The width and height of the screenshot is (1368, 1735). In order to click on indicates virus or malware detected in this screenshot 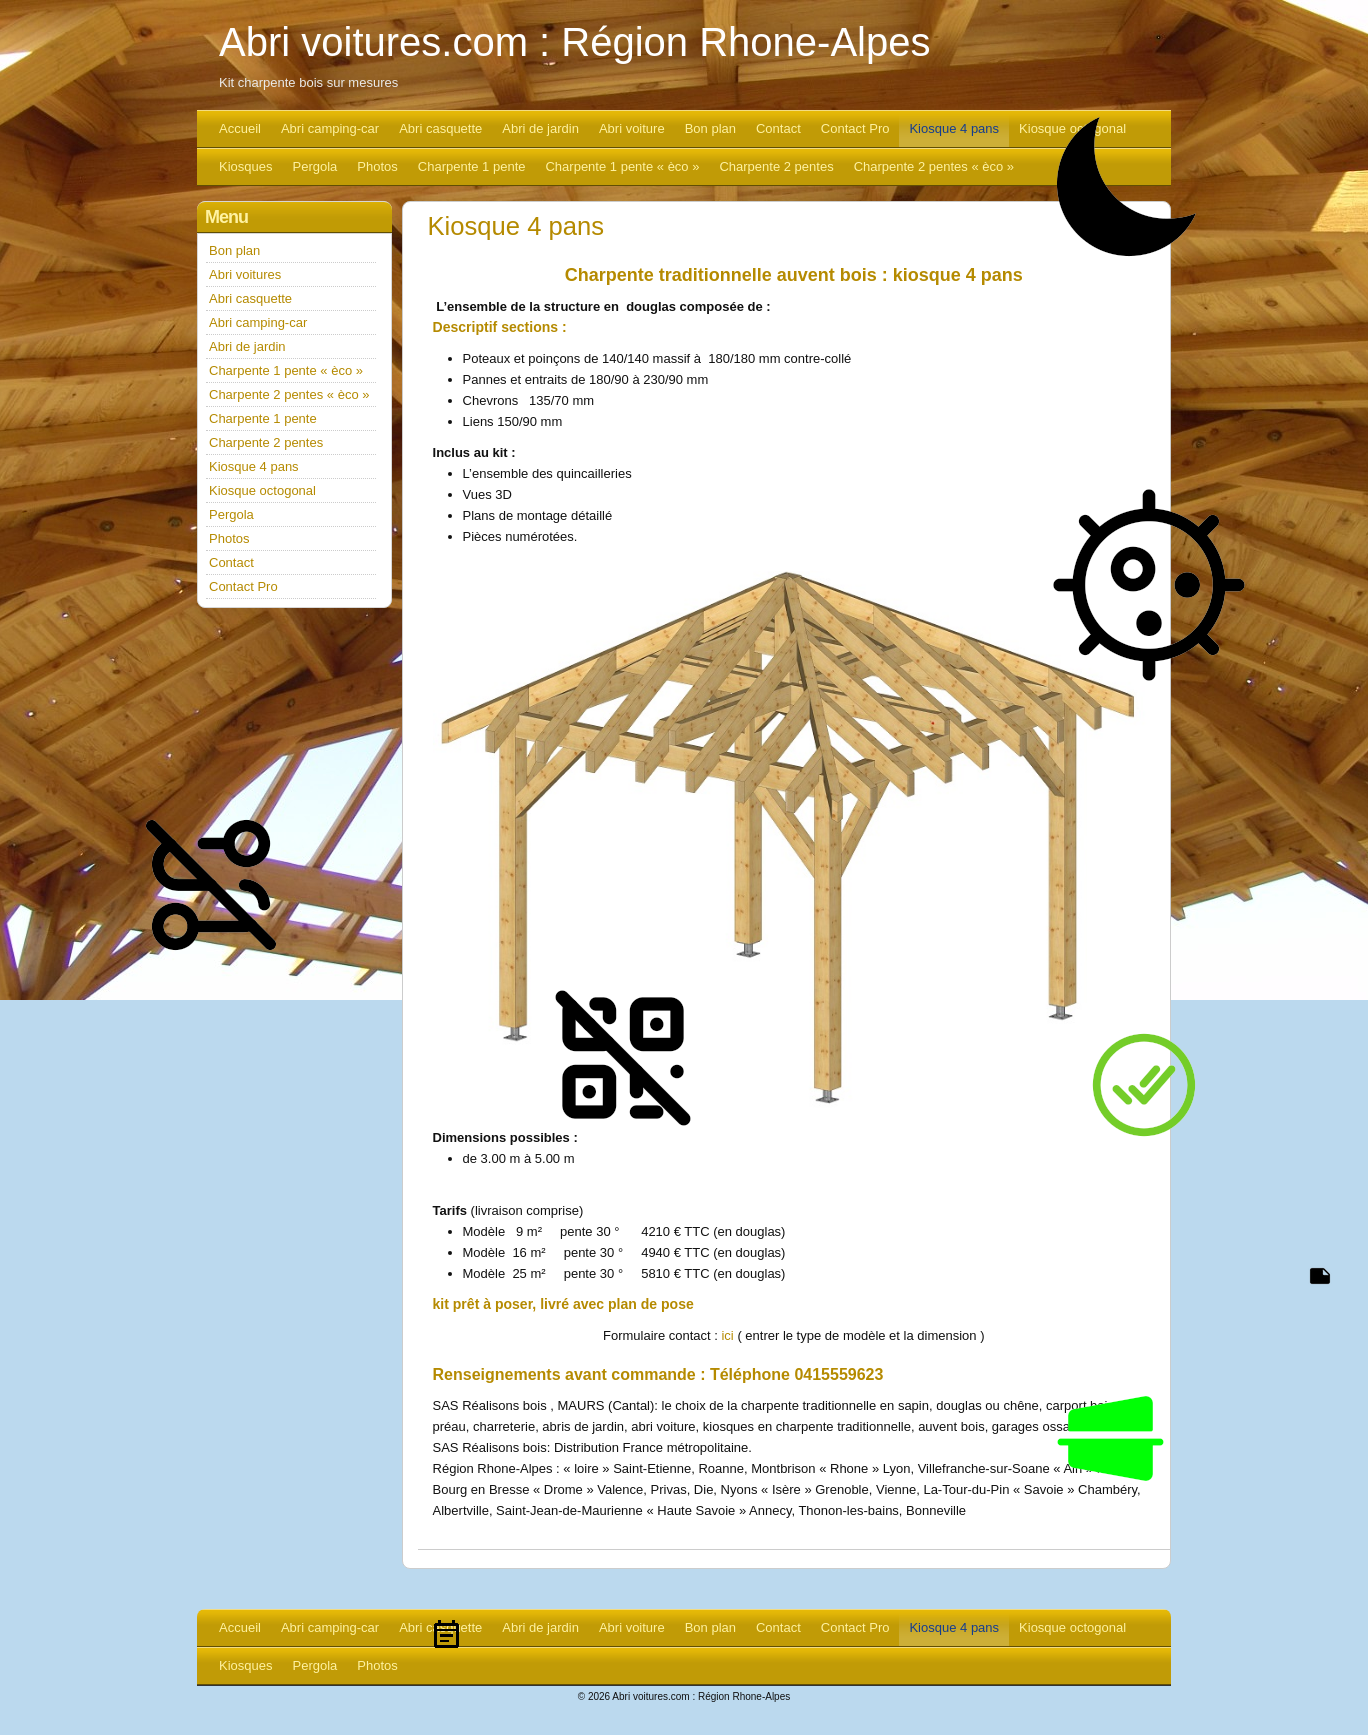, I will do `click(1149, 585)`.